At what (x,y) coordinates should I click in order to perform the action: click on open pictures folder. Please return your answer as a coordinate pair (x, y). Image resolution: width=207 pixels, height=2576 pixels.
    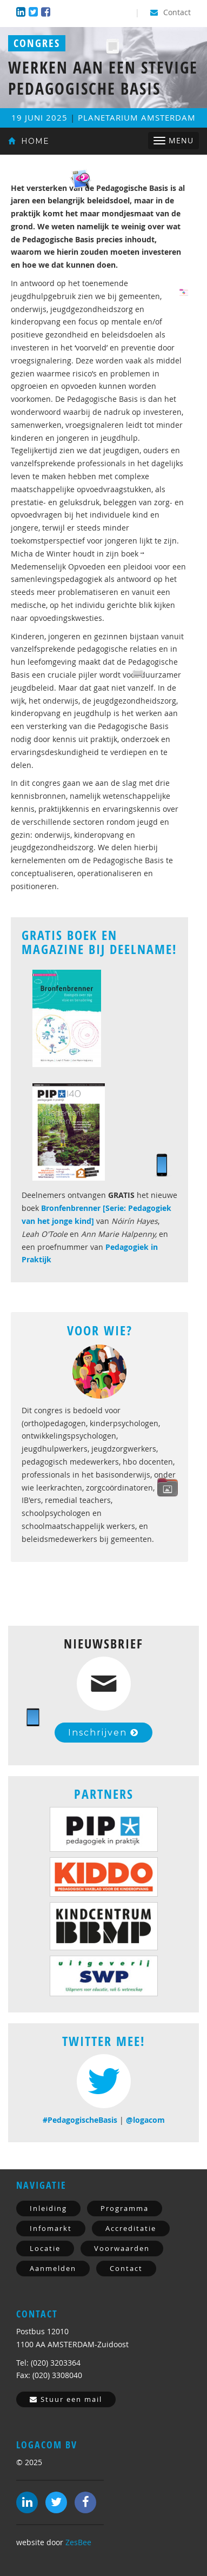
    Looking at the image, I should click on (168, 1487).